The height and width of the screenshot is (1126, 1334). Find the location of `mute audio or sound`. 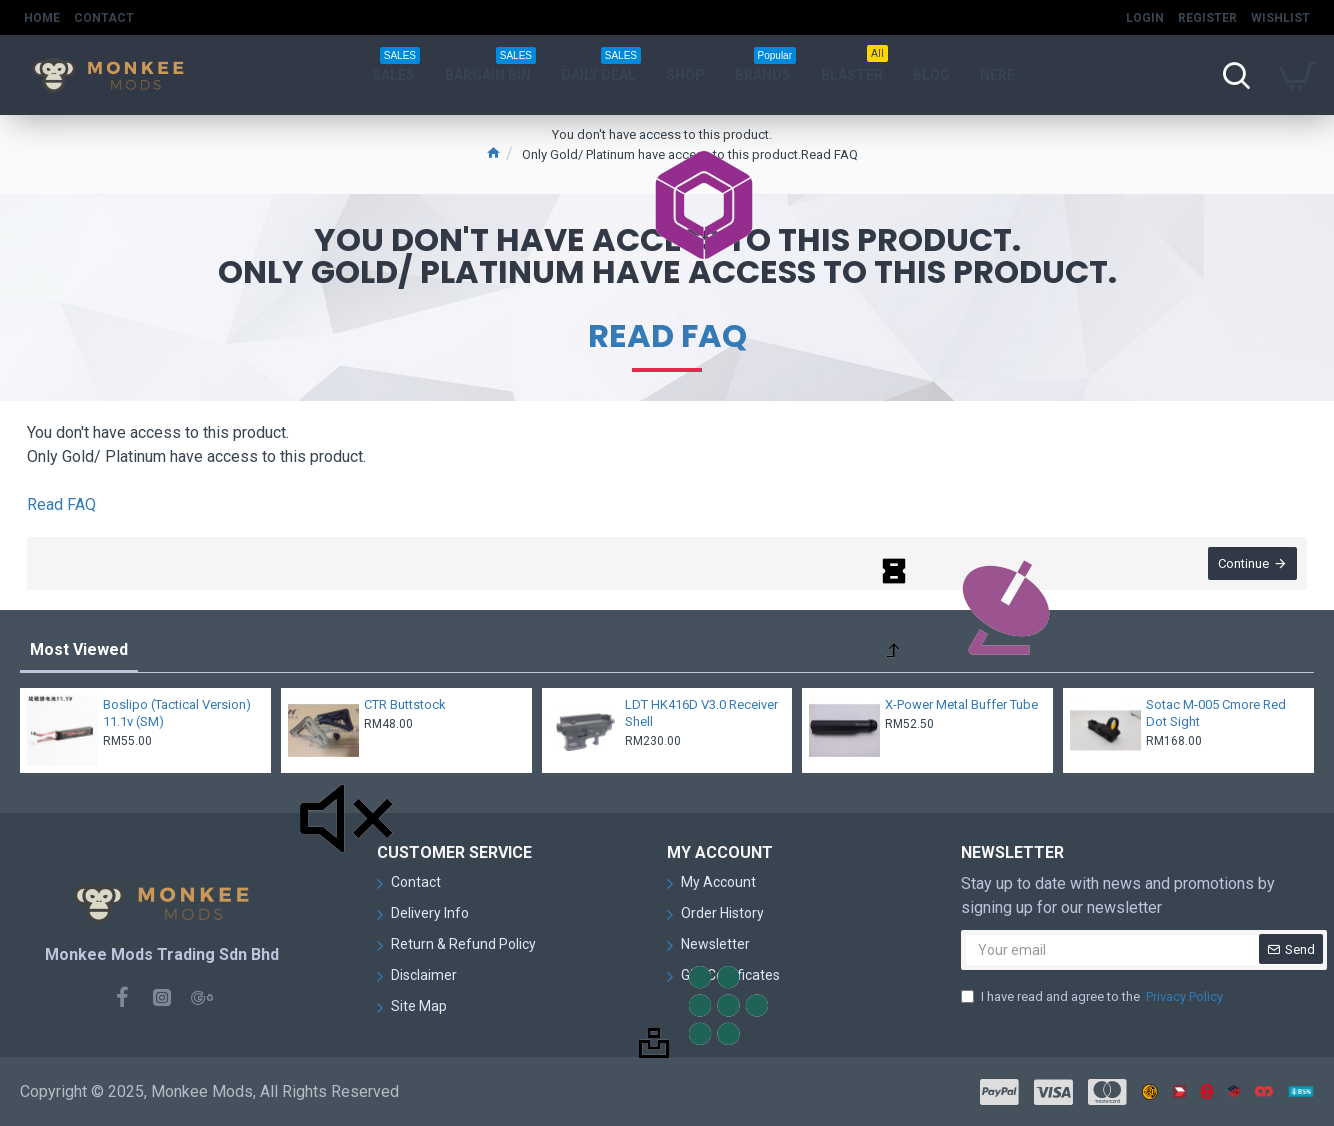

mute audio or sound is located at coordinates (344, 818).